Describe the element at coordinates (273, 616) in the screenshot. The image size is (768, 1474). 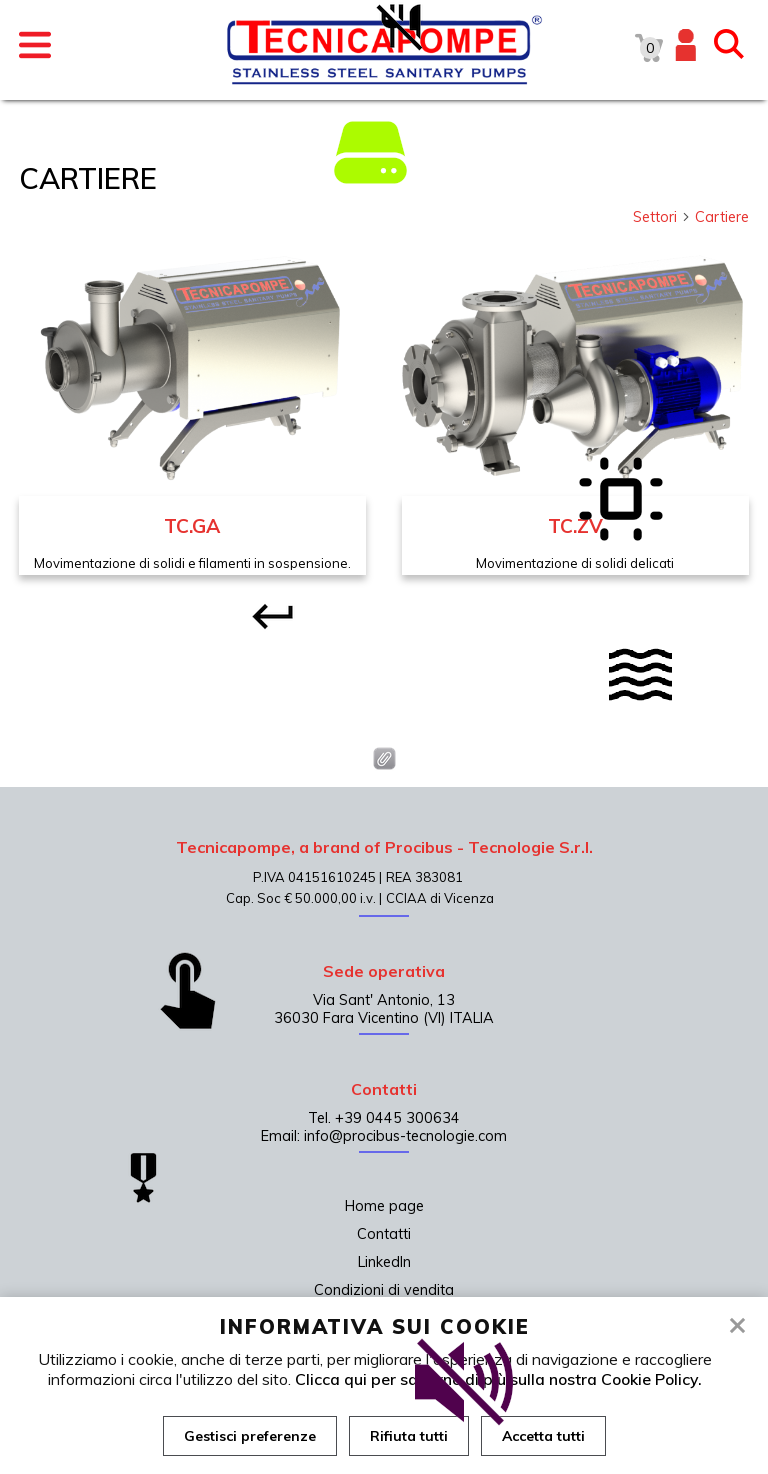
I see `submit or confirm text input` at that location.